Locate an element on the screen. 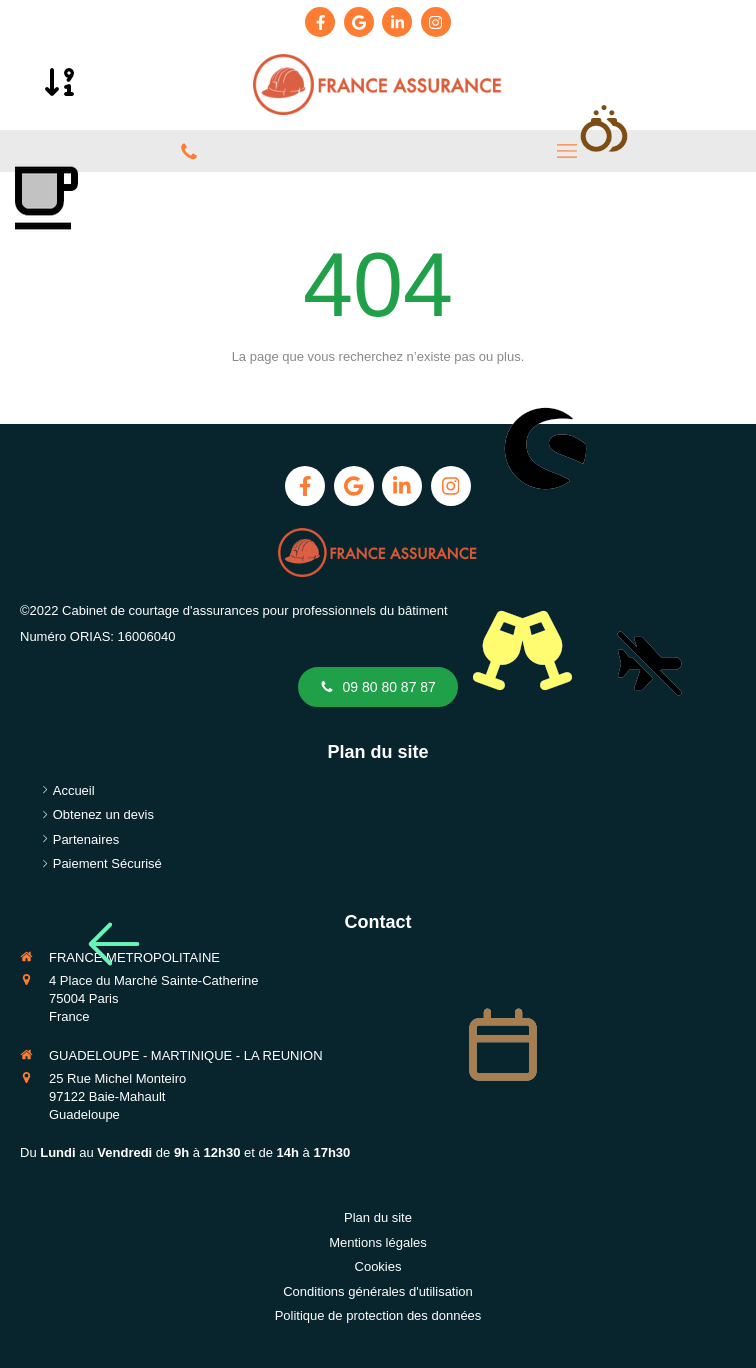  indicates criminal or arrest-related content is located at coordinates (604, 131).